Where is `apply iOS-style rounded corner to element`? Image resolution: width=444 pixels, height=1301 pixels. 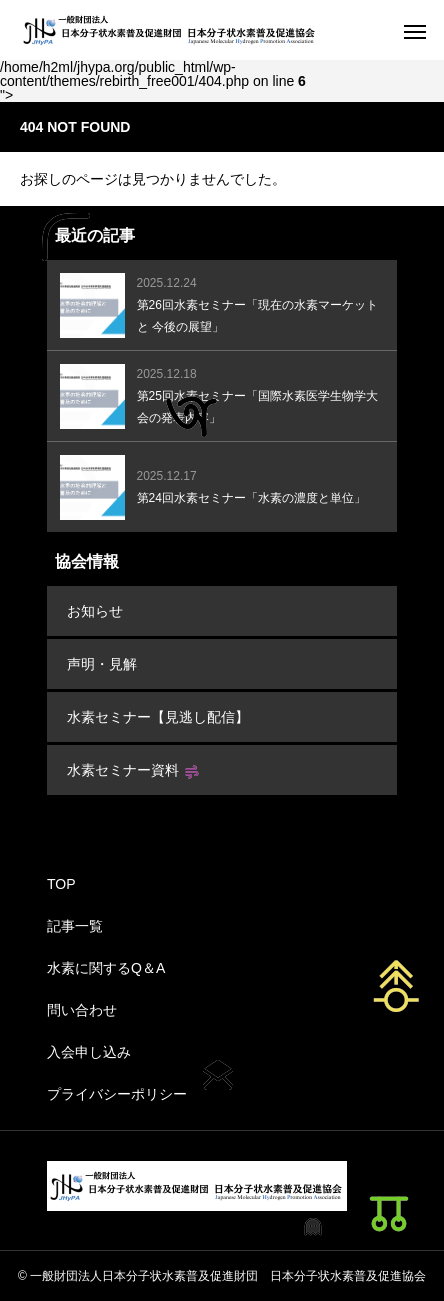 apply iOS-style rounded corner to element is located at coordinates (66, 237).